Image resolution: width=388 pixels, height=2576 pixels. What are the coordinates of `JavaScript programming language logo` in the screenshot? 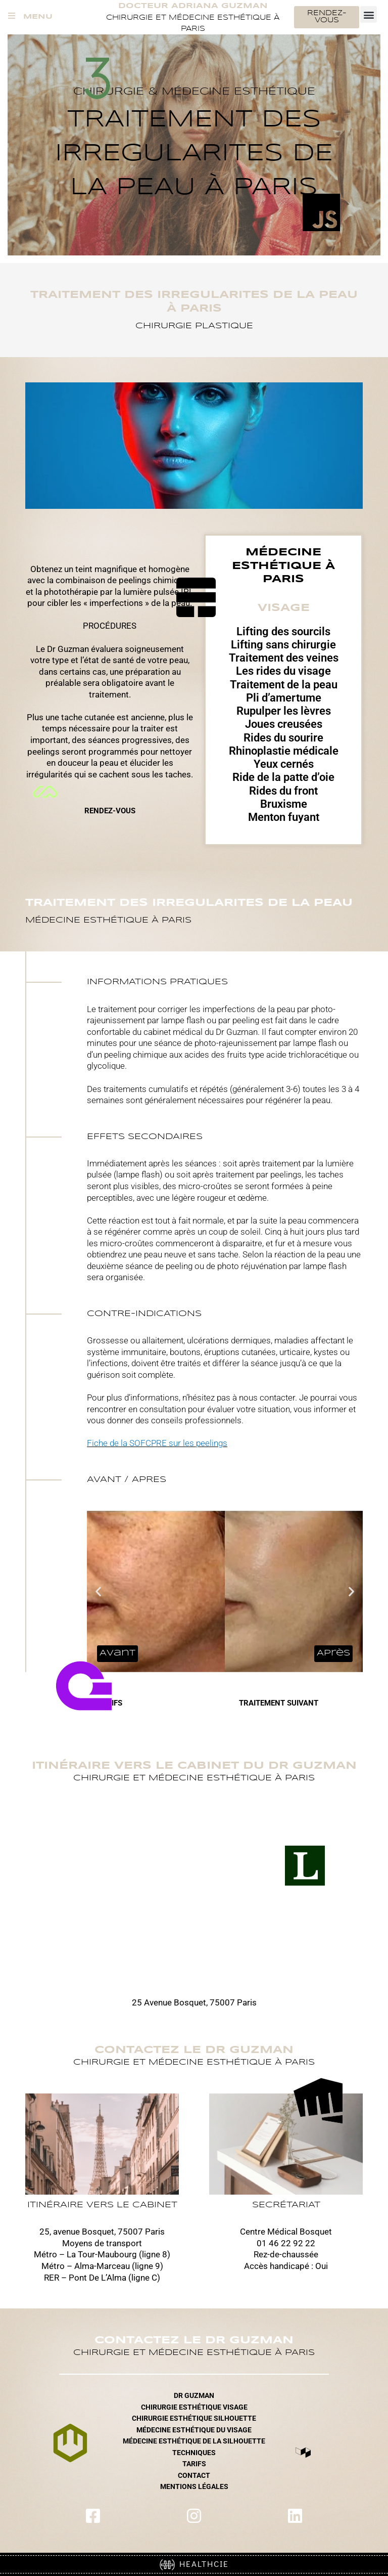 It's located at (321, 212).